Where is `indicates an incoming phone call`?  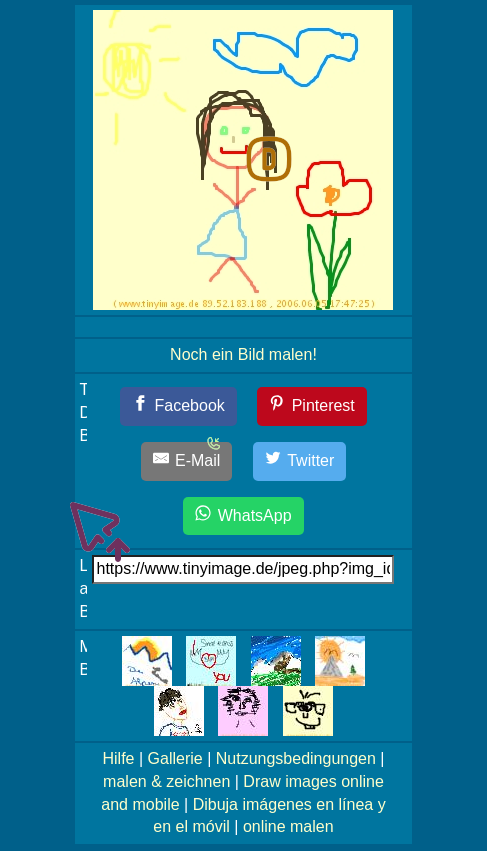 indicates an incoming phone call is located at coordinates (214, 443).